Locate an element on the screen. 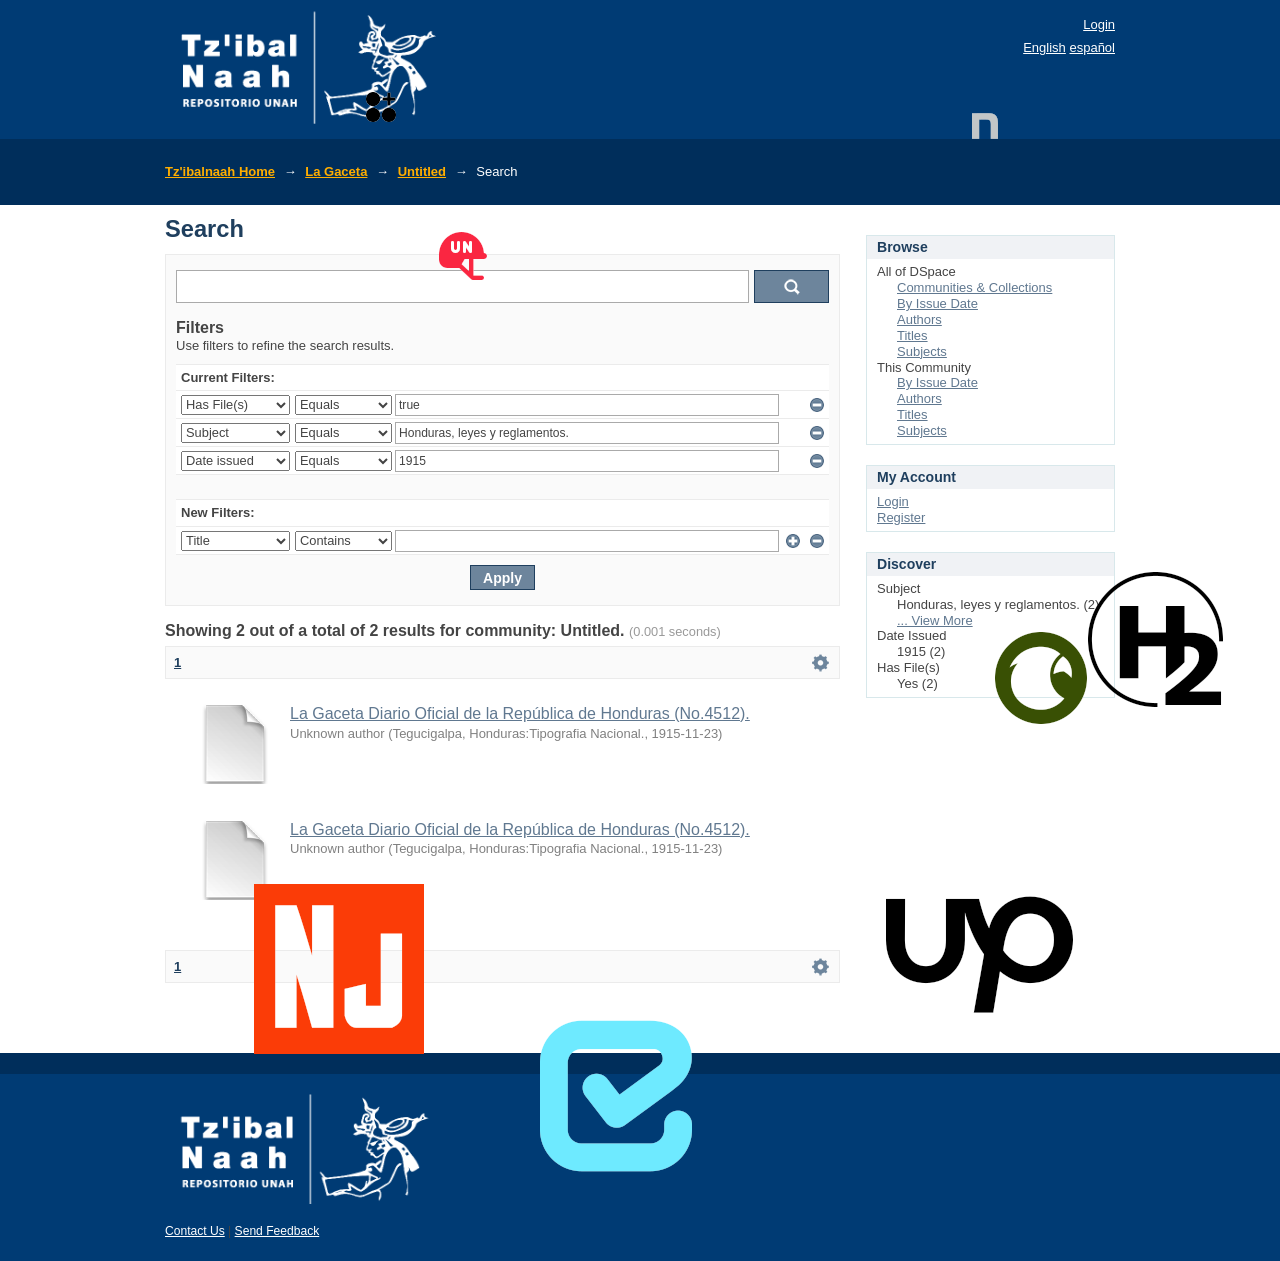  h2 database logo is located at coordinates (1155, 639).